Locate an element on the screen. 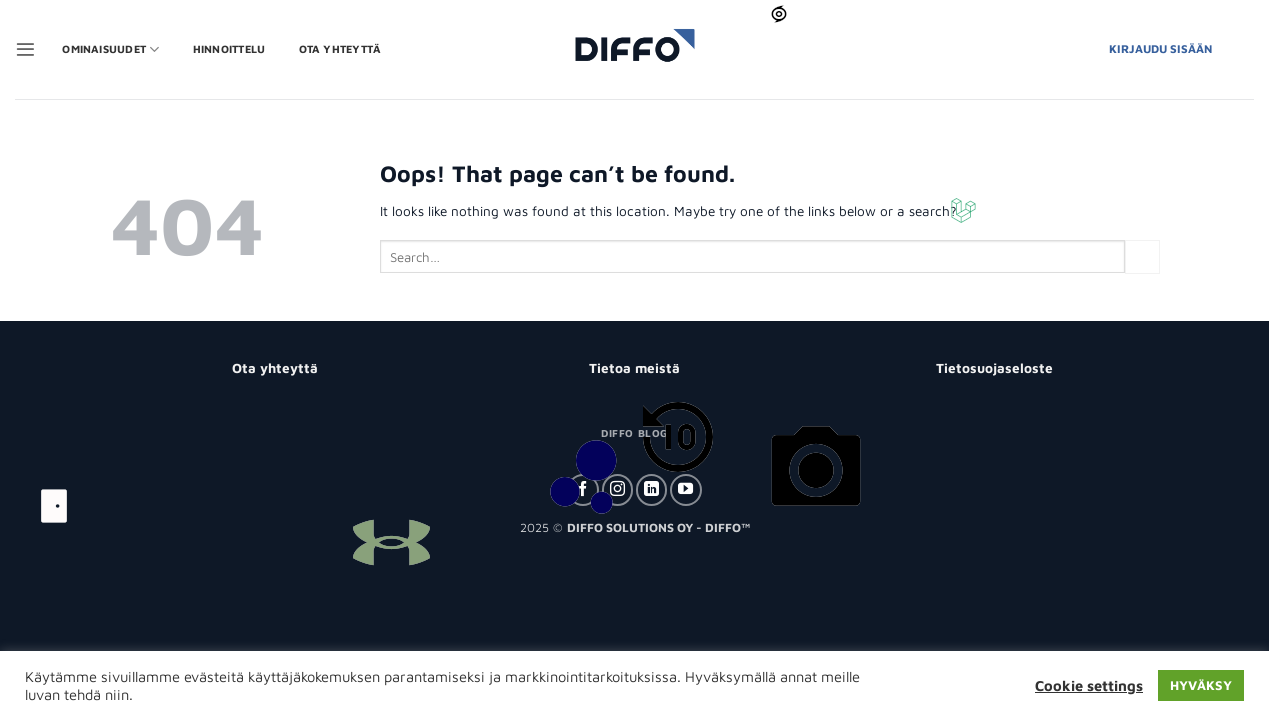  view bubble chart data visualization is located at coordinates (587, 477).